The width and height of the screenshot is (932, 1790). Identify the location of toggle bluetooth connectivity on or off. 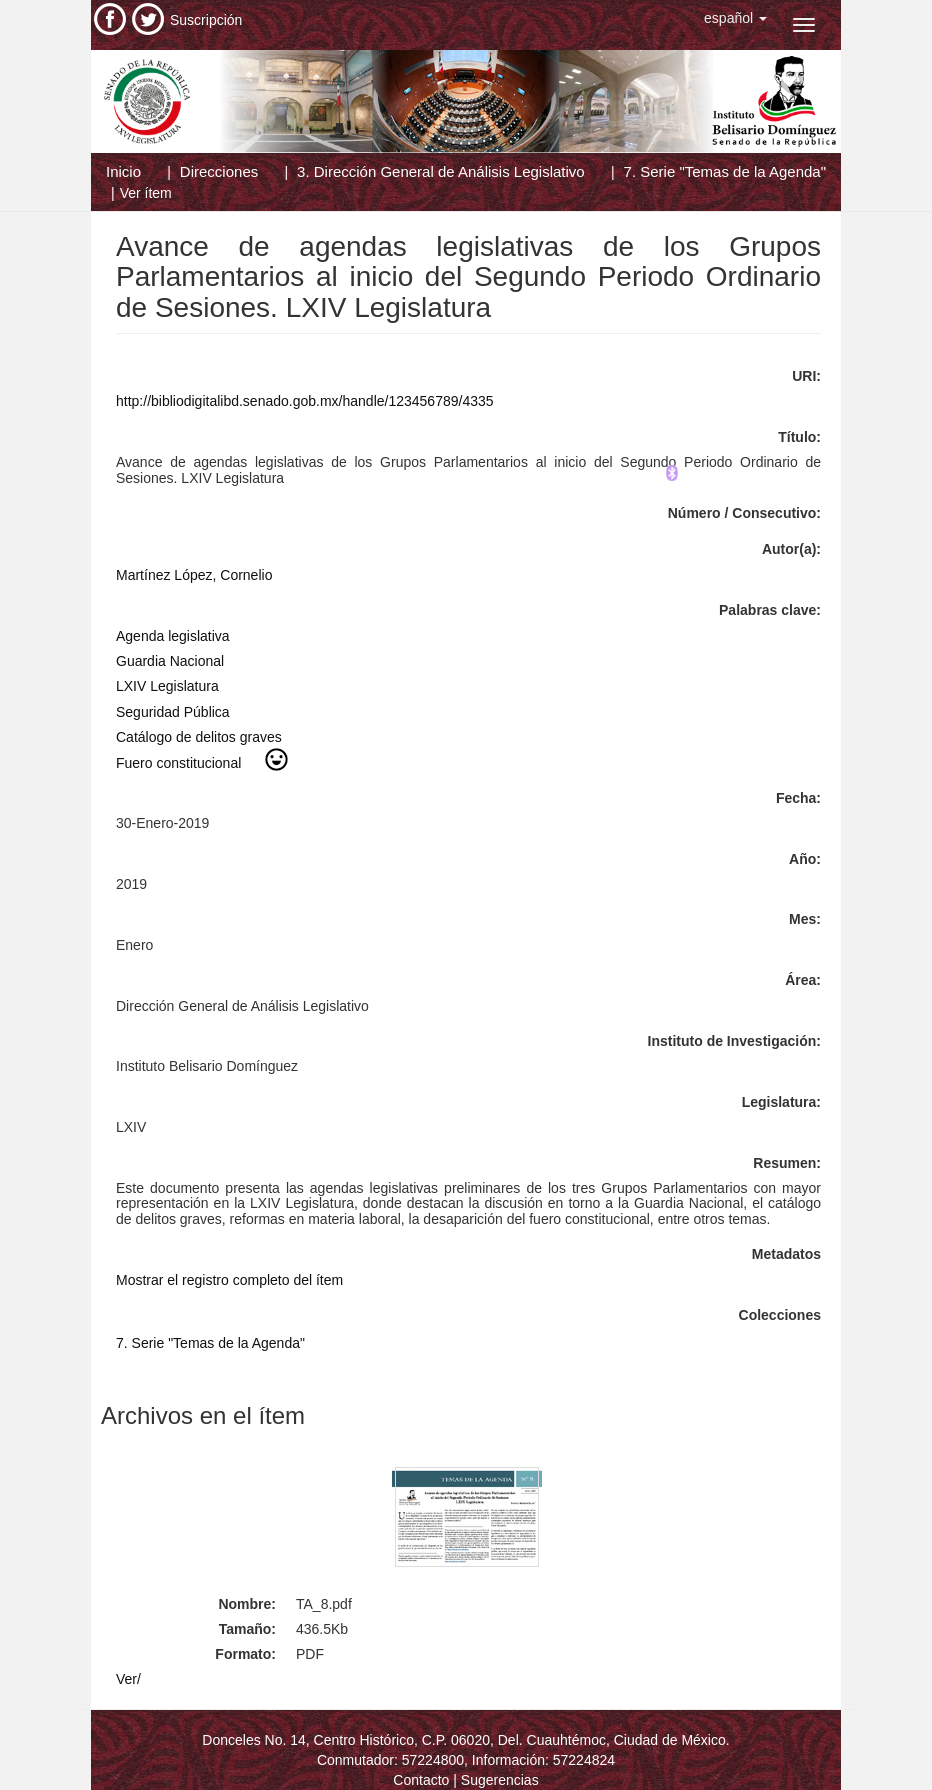
(672, 473).